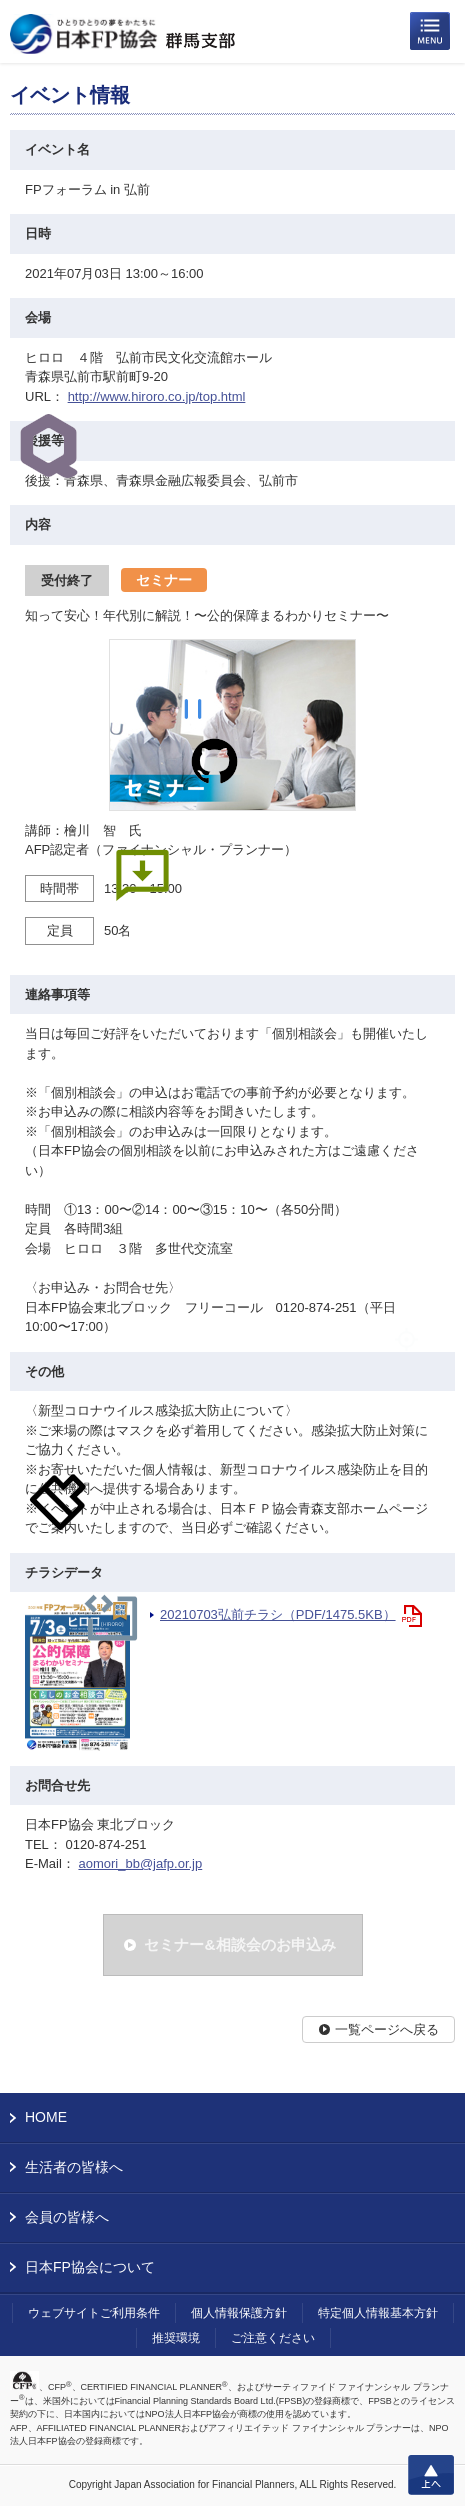 The height and width of the screenshot is (2506, 465). I want to click on insert a code block into the editor, so click(112, 1618).